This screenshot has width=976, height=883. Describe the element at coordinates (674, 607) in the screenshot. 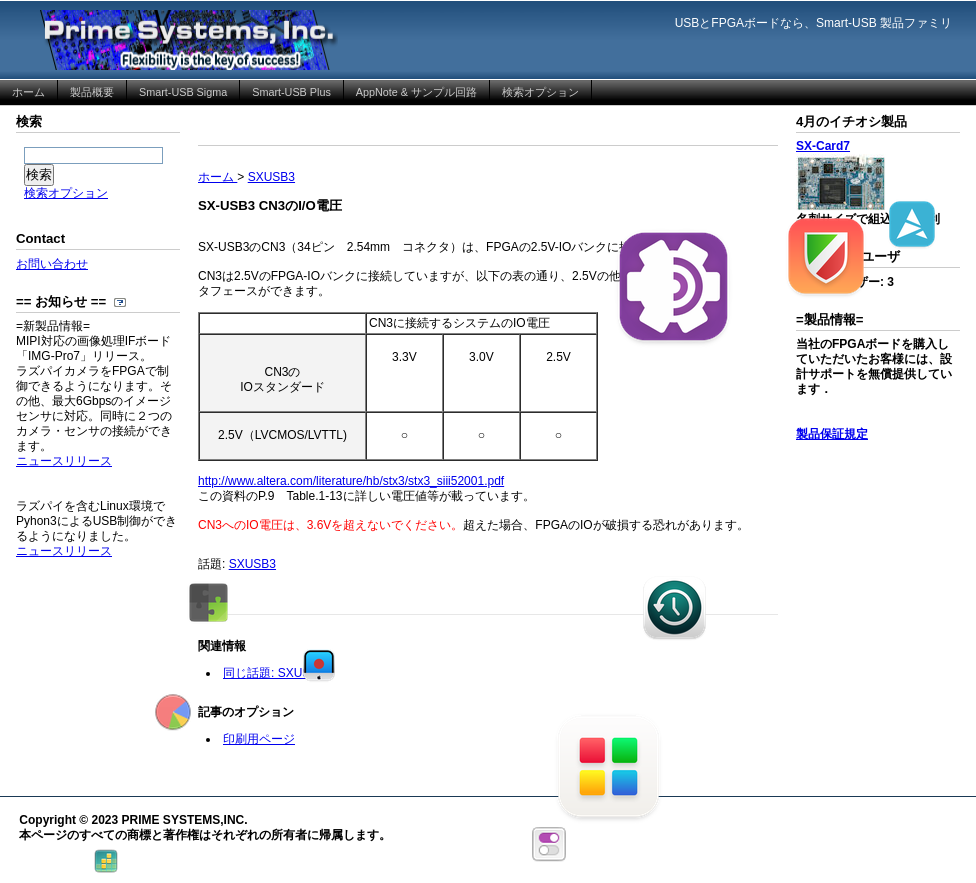

I see `open Time Machine backup utility` at that location.